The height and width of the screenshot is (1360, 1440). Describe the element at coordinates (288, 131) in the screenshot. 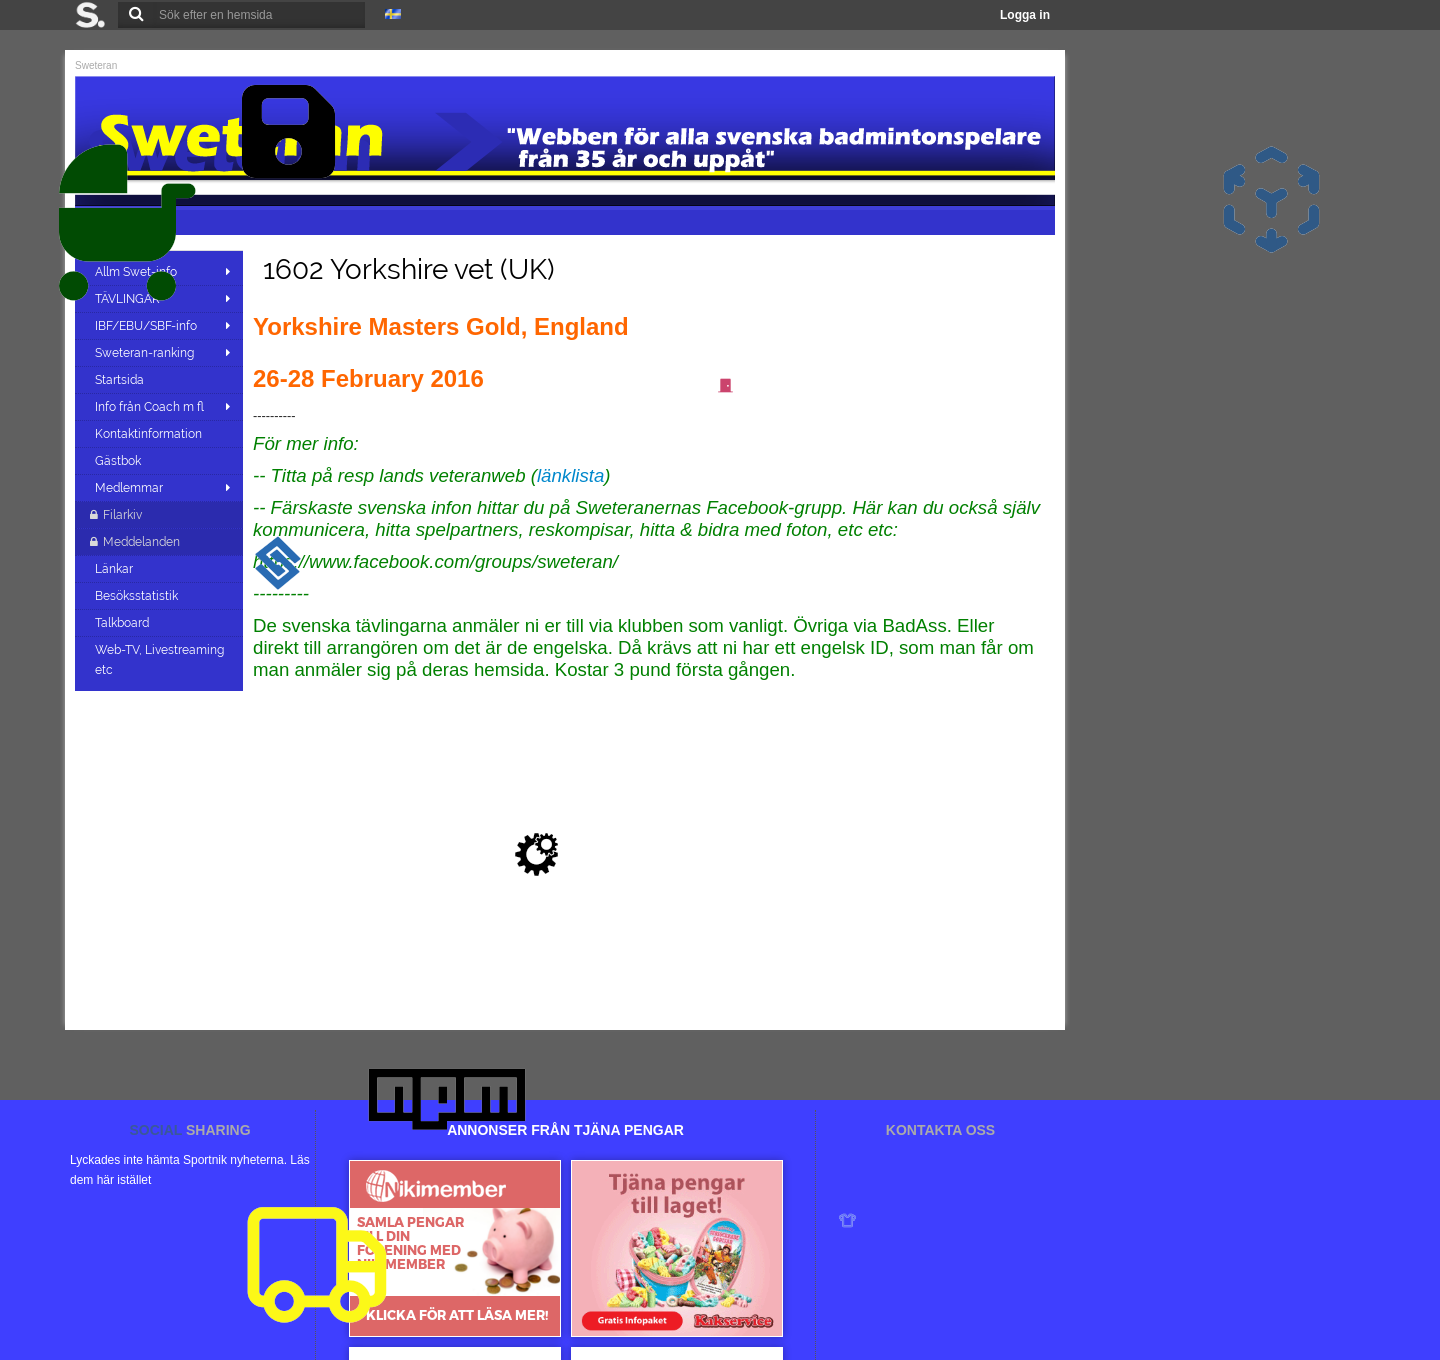

I see `save current file or document` at that location.